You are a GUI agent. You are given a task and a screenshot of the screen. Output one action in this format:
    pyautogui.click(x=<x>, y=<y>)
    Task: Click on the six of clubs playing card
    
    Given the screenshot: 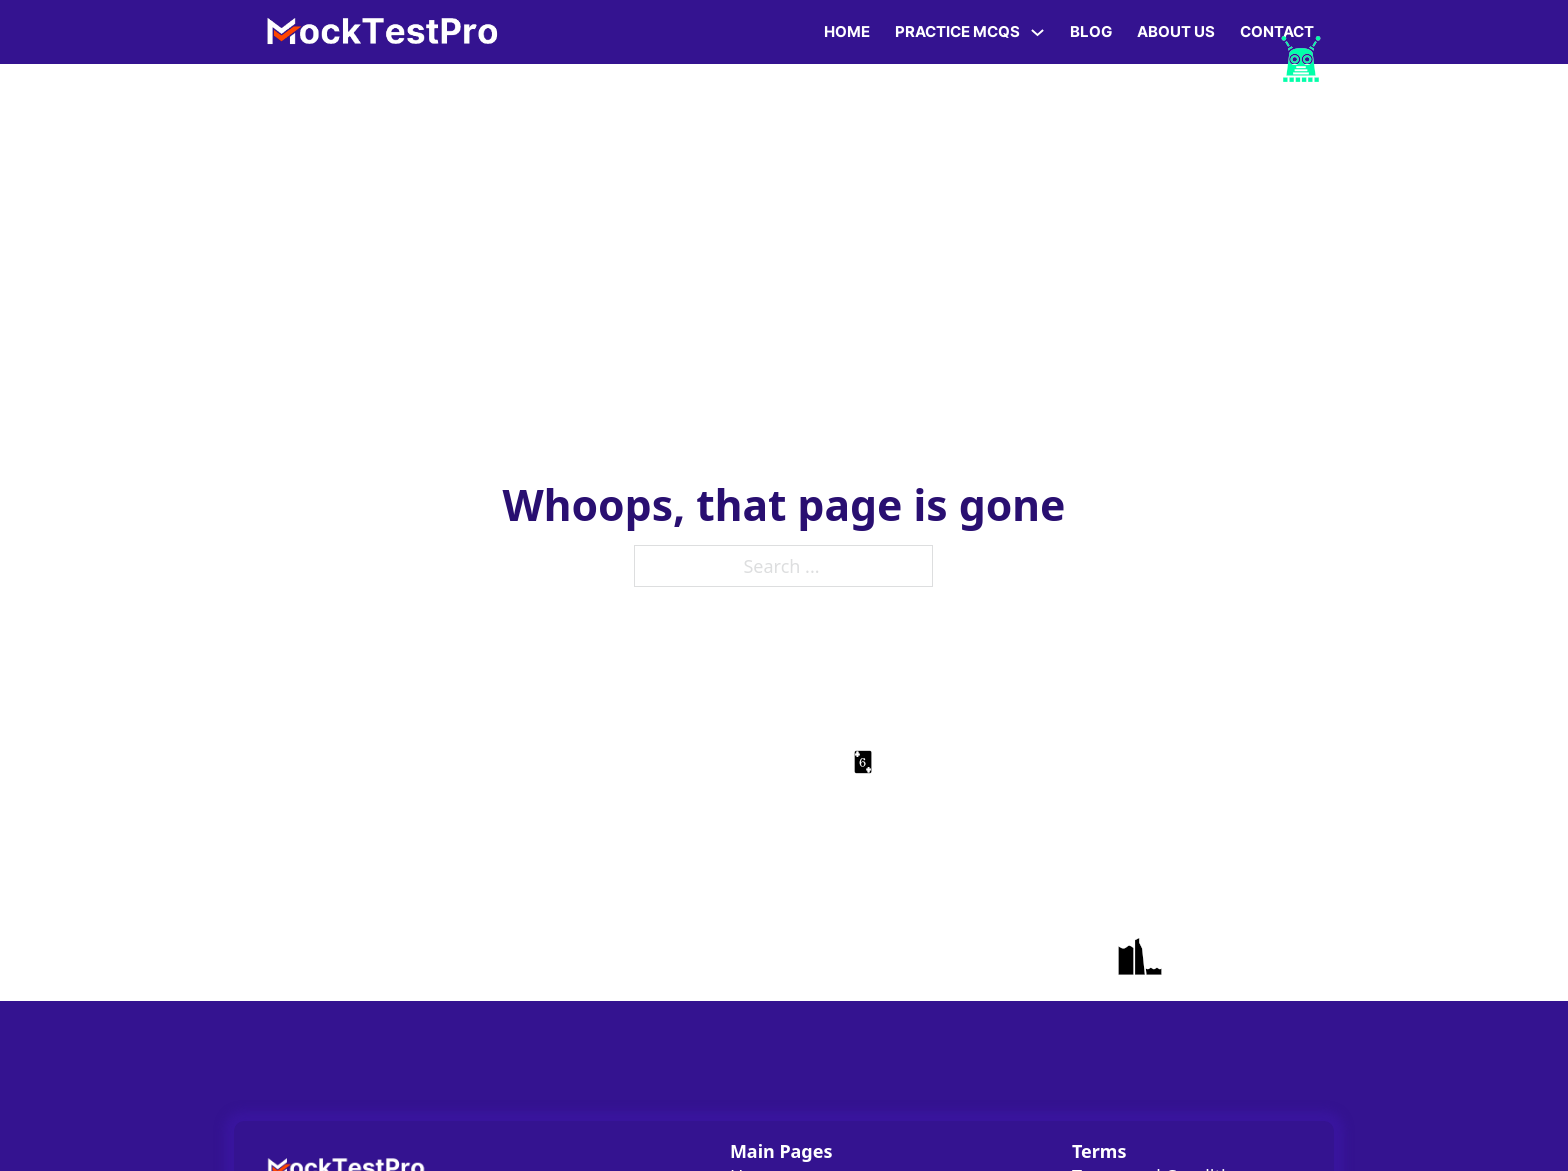 What is the action you would take?
    pyautogui.click(x=863, y=762)
    